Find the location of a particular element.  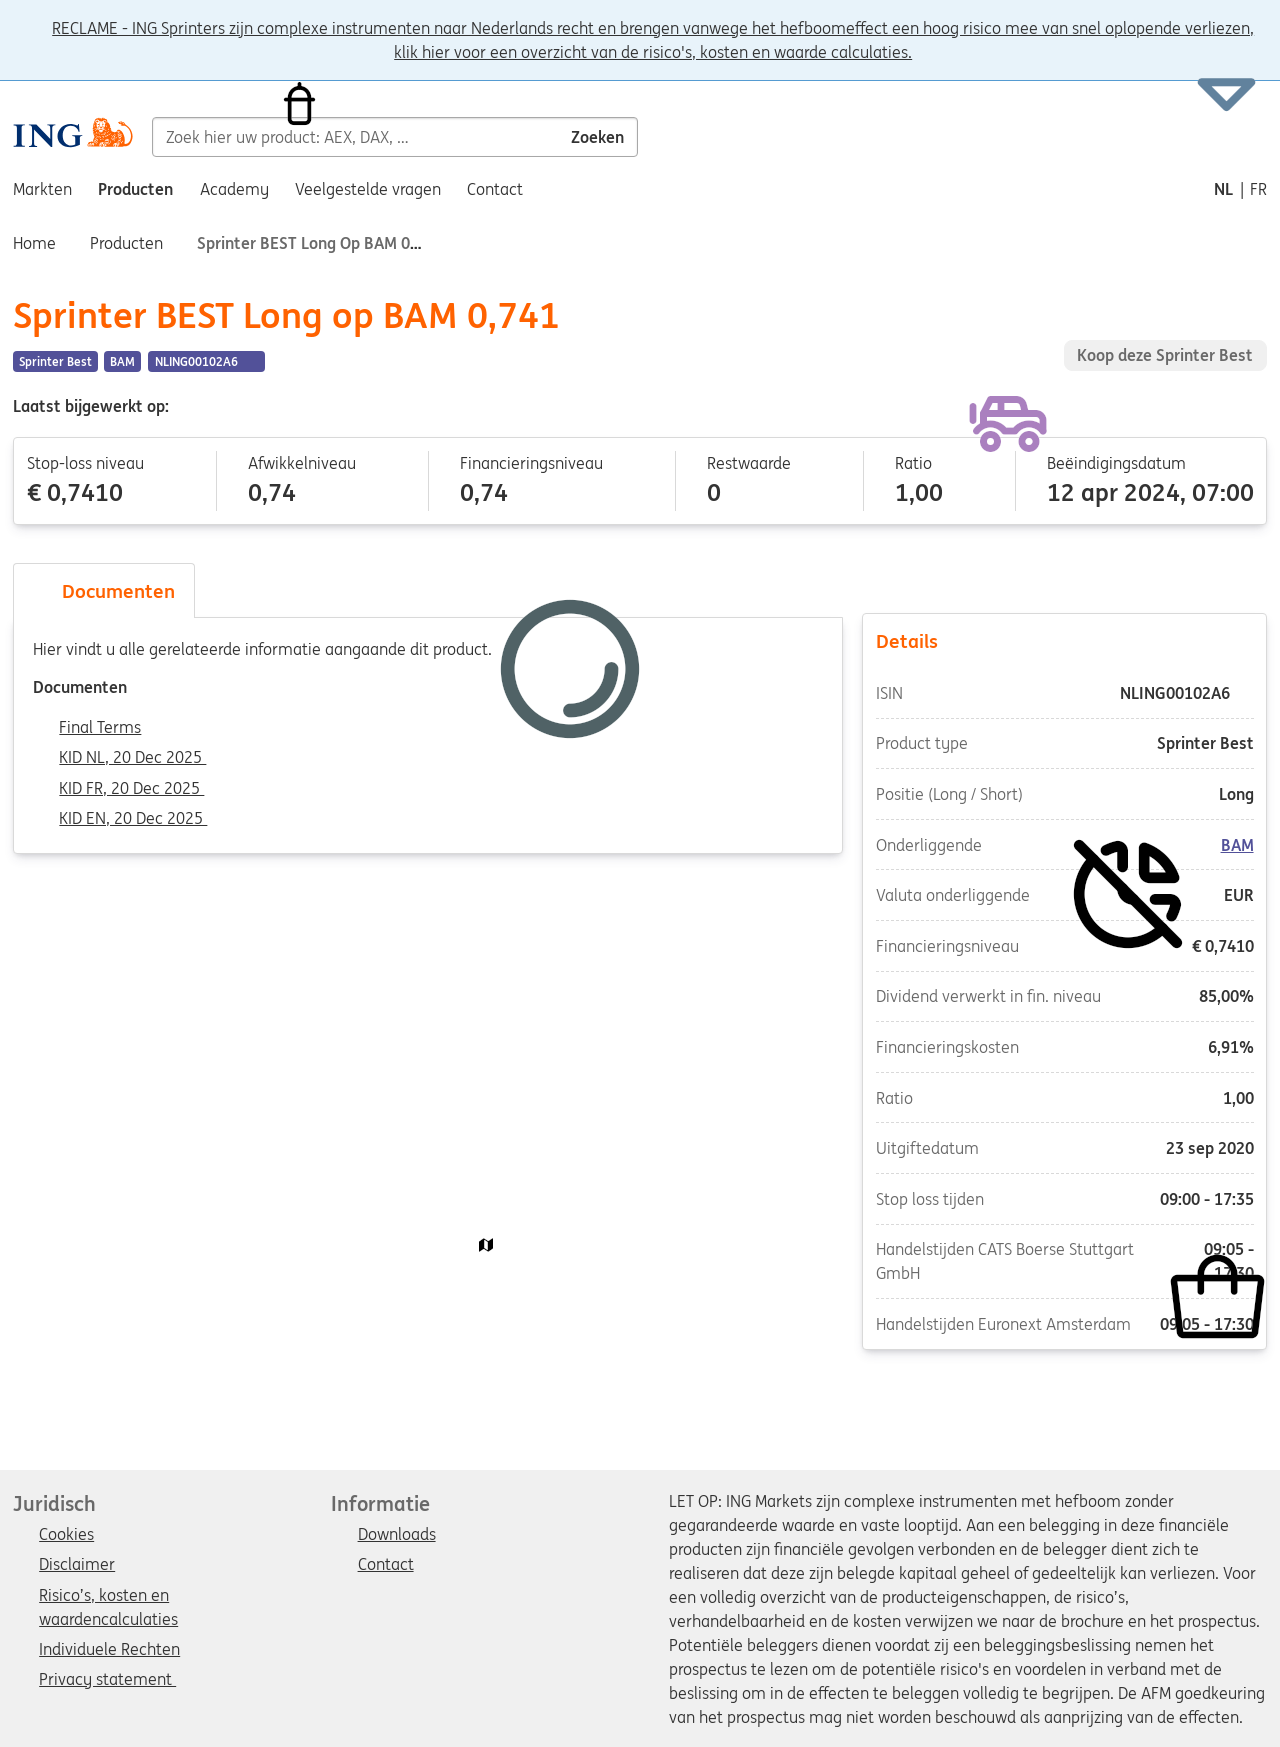

apply inner shadow effect to bottom-right corner is located at coordinates (570, 669).